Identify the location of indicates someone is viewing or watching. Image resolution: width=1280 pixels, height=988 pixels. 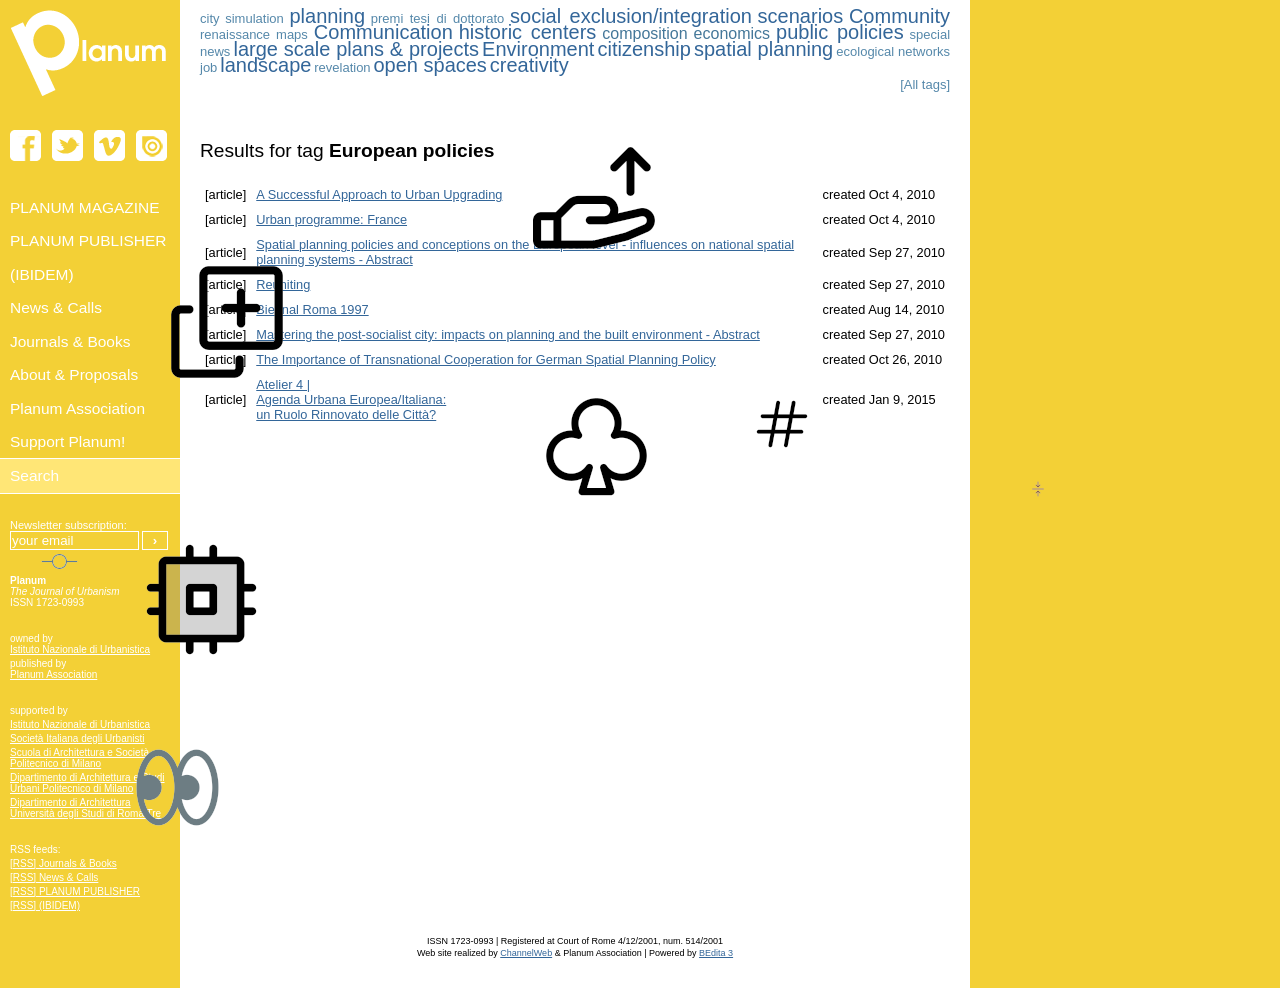
(177, 787).